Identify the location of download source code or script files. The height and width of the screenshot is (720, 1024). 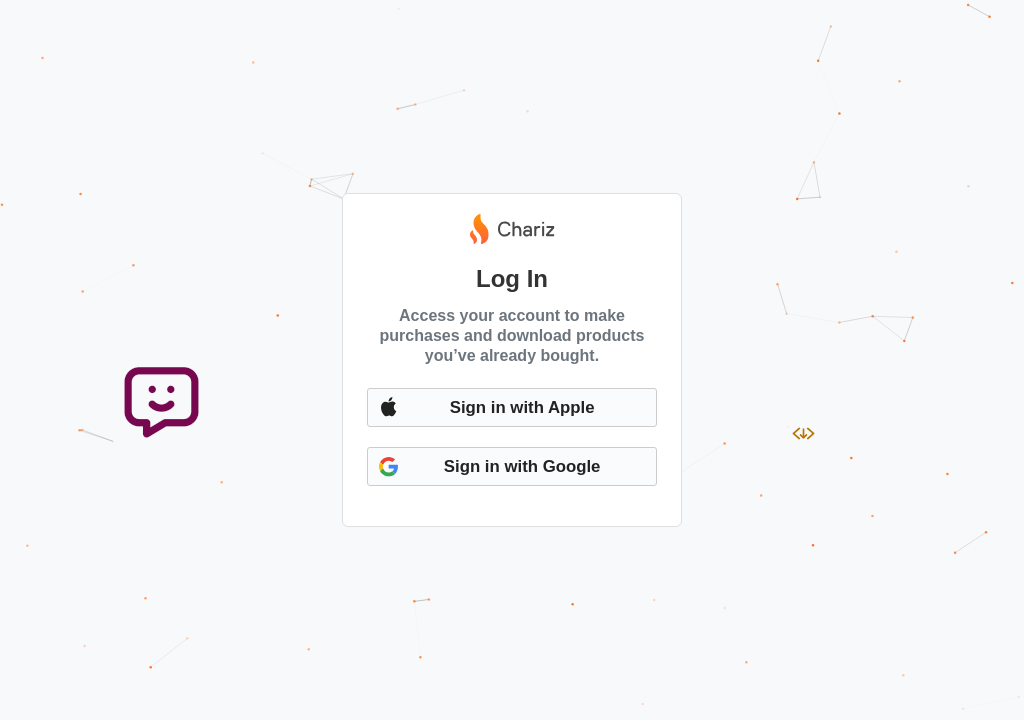
(803, 433).